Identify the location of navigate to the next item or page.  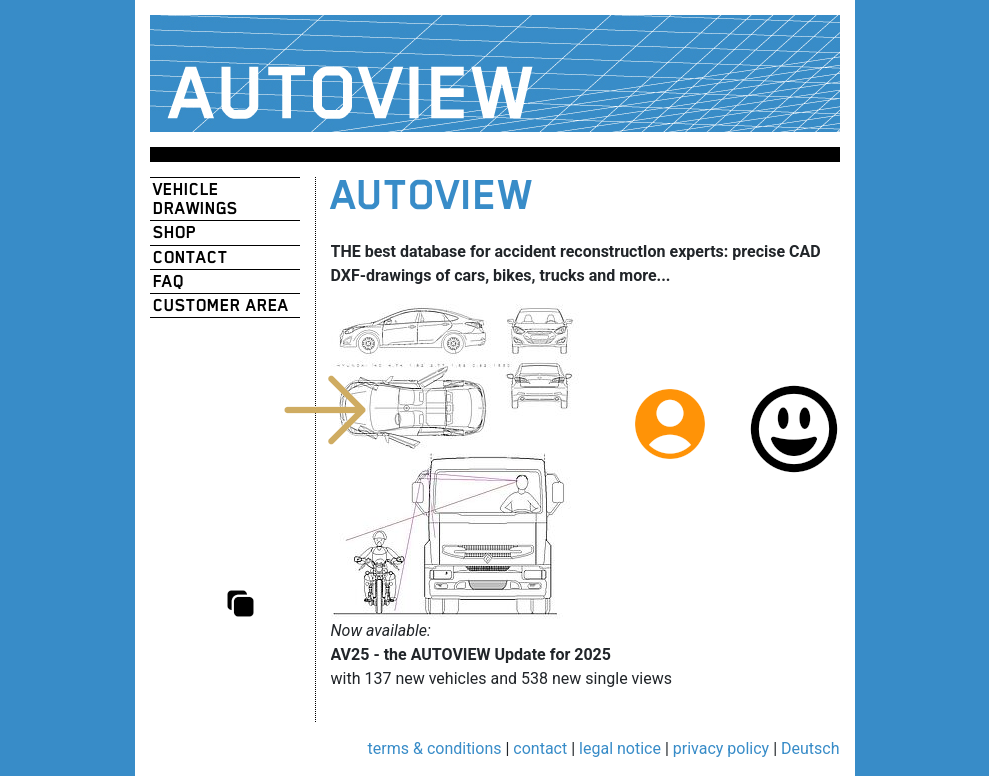
(325, 410).